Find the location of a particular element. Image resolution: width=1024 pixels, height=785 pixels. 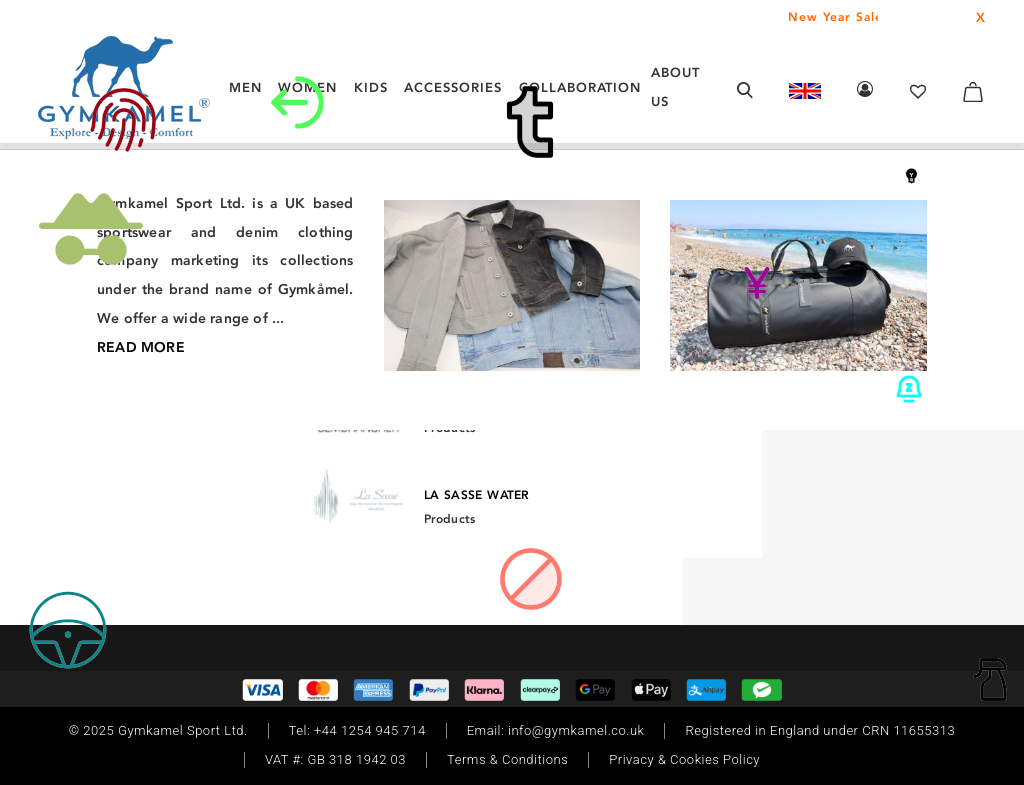

enable incognito or private browsing mode is located at coordinates (91, 229).